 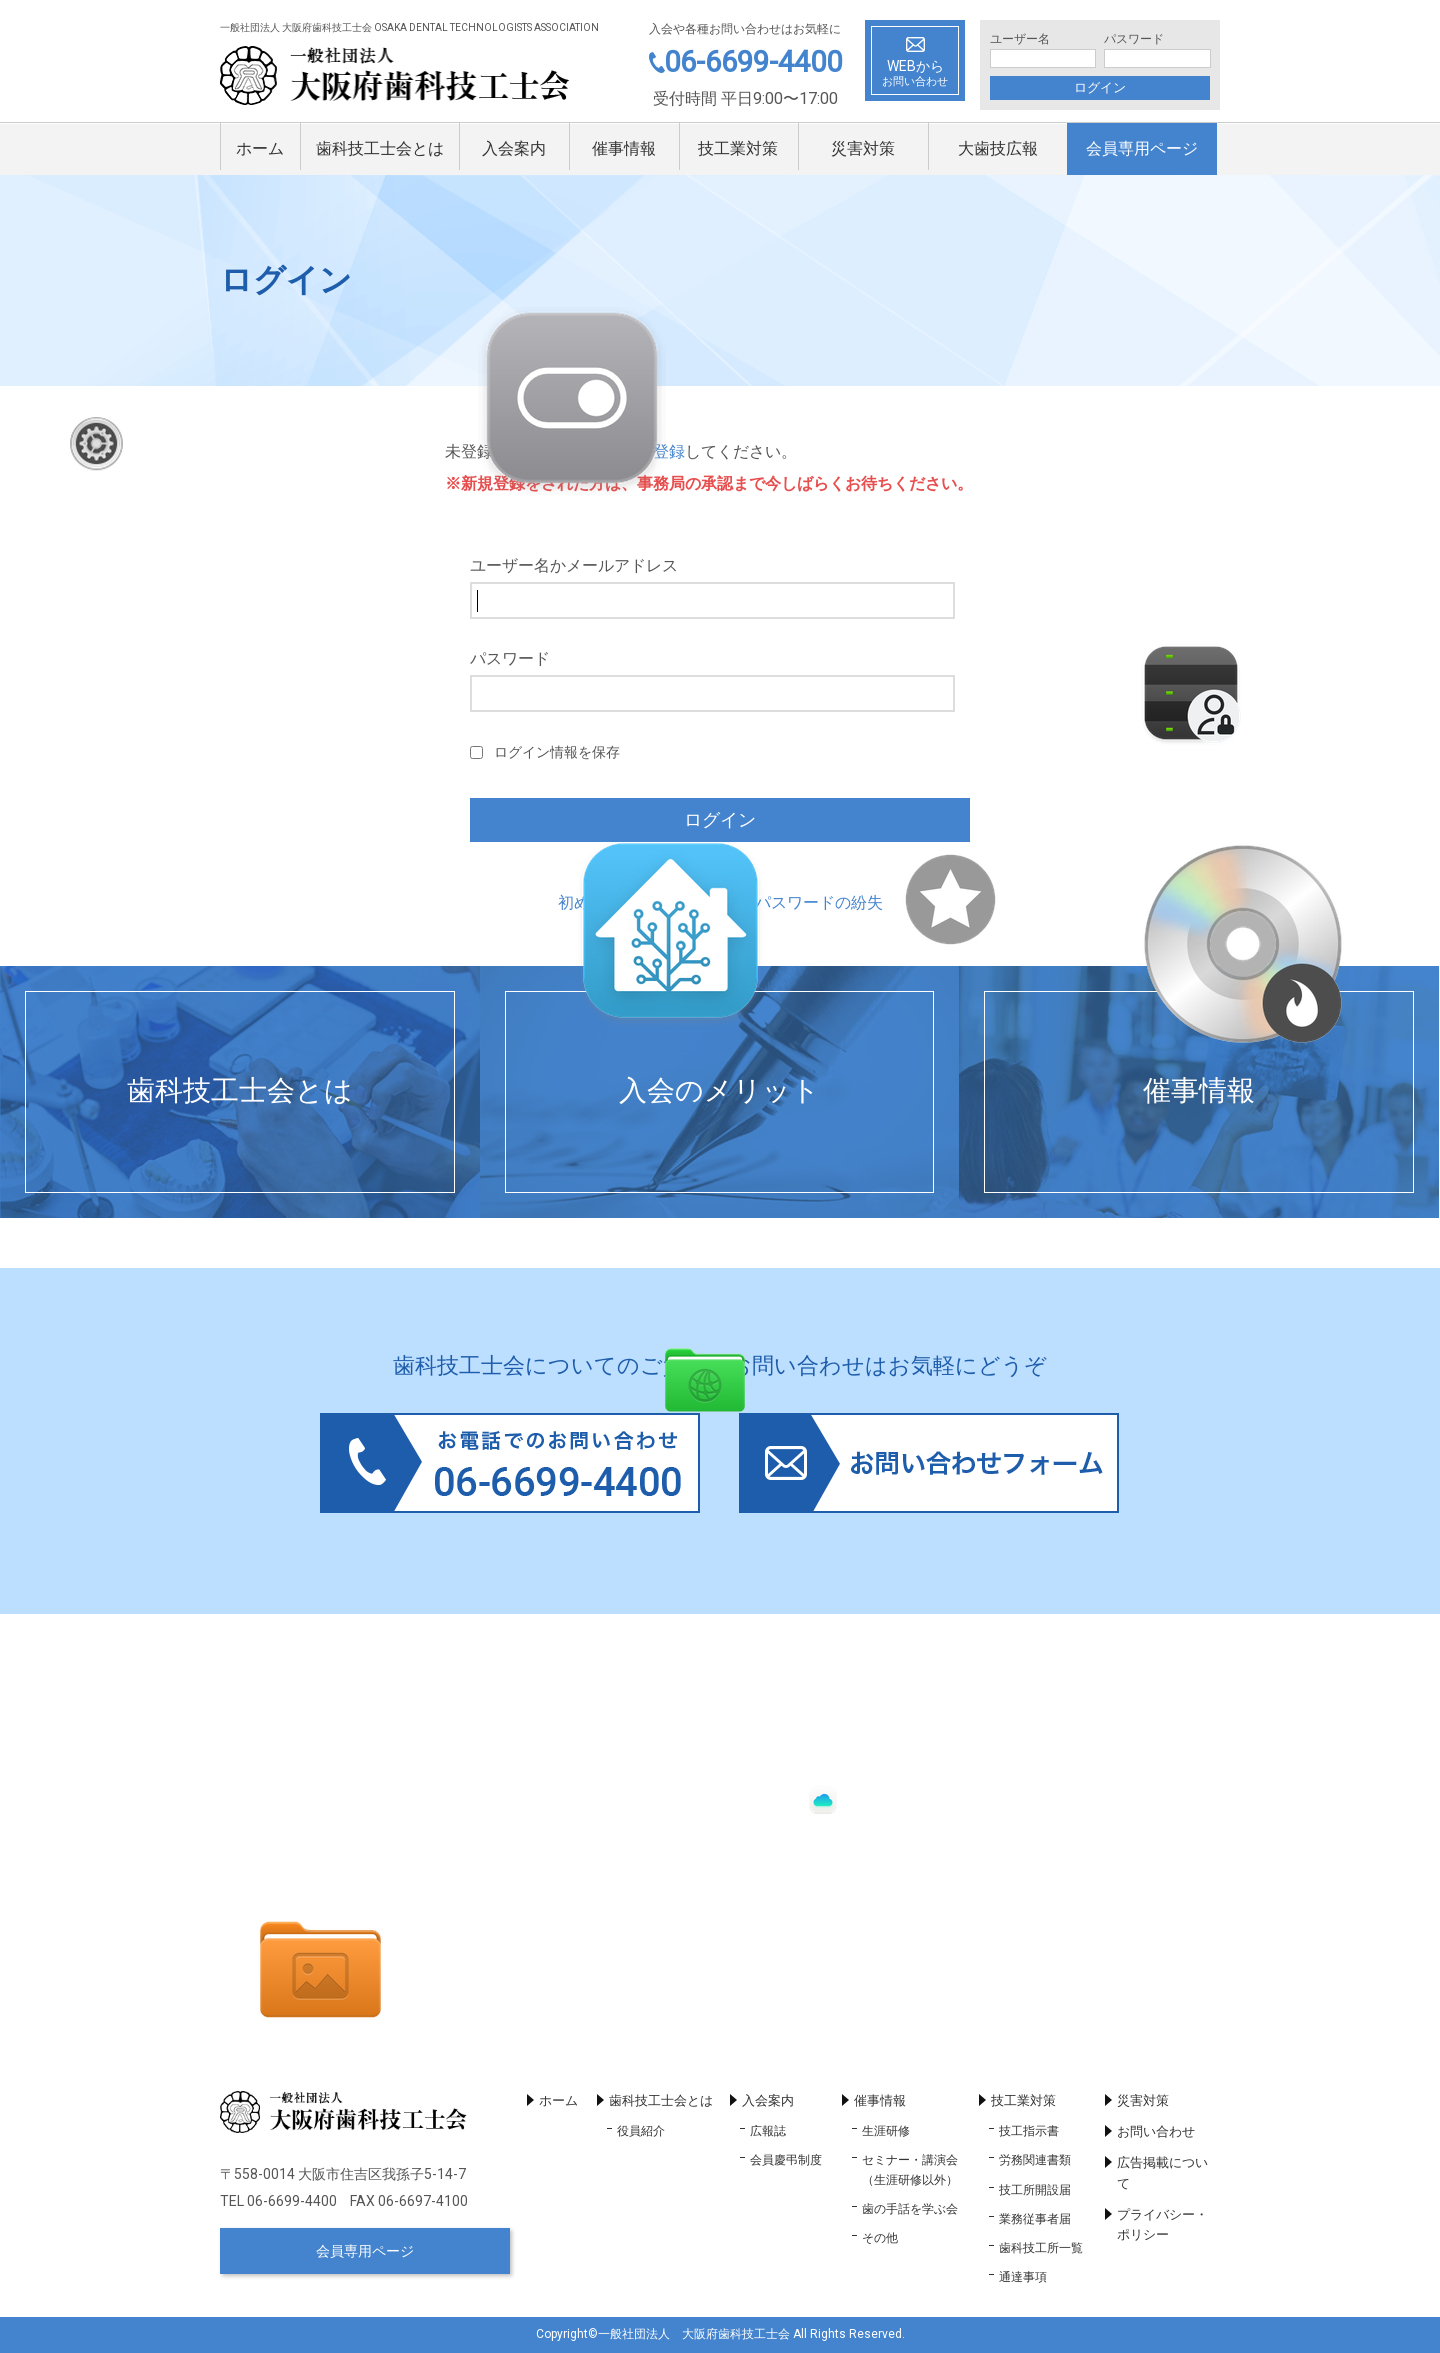 What do you see at coordinates (572, 401) in the screenshot?
I see `access zoom accessibility settings` at bounding box center [572, 401].